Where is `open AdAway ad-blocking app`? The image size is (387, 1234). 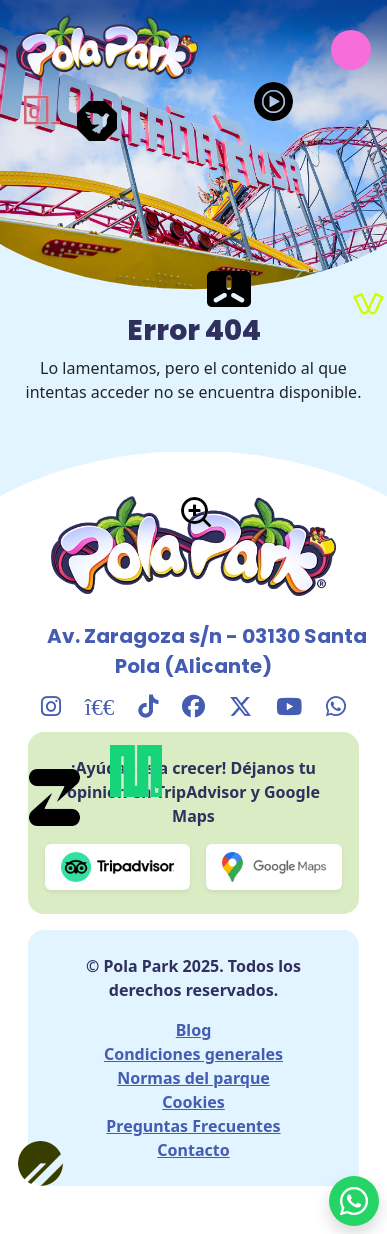
open AdAway ad-blocking app is located at coordinates (97, 121).